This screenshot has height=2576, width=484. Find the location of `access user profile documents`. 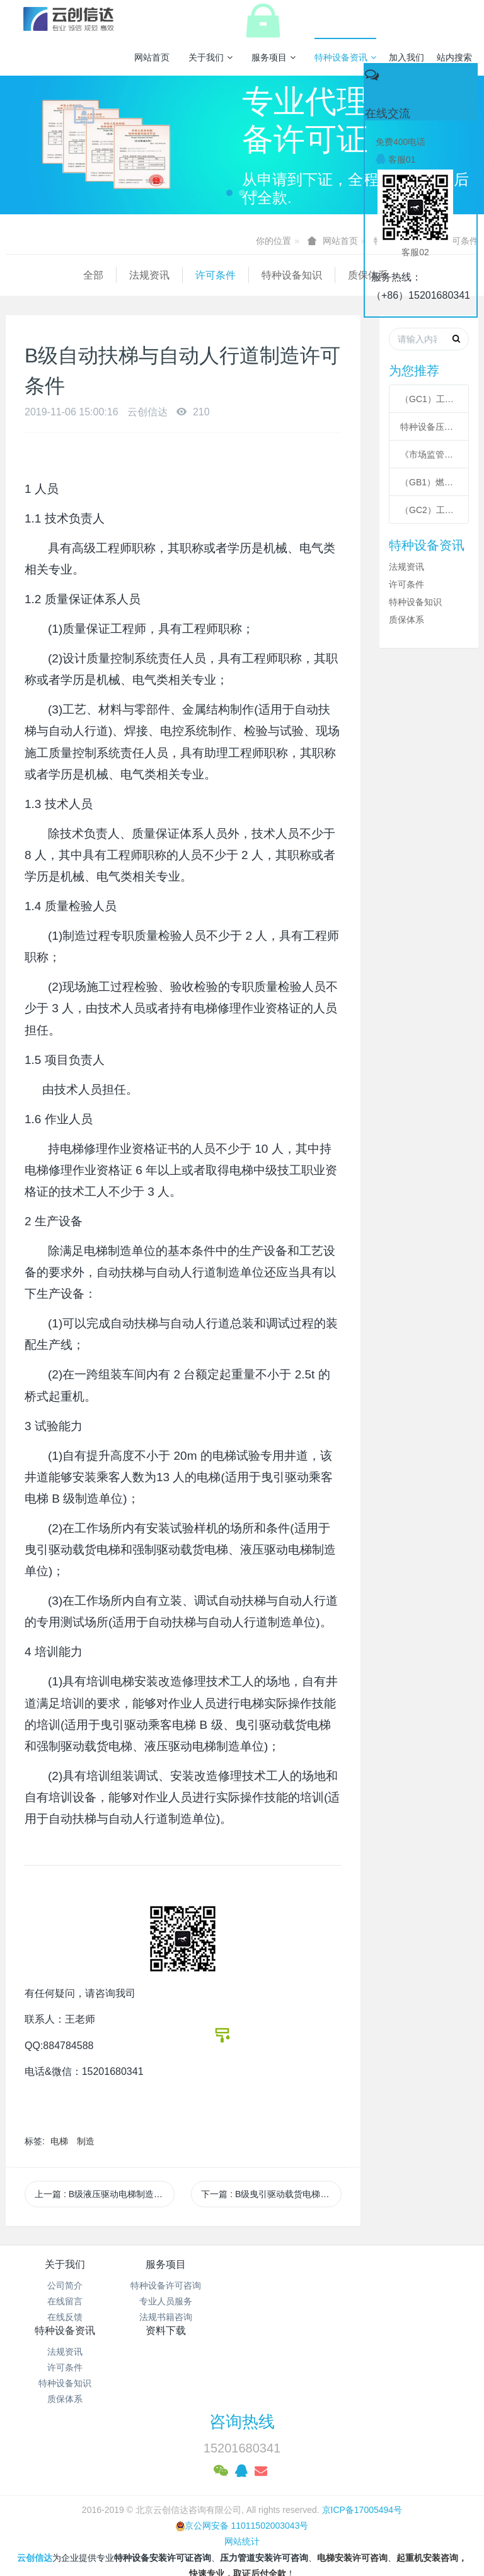

access user profile documents is located at coordinates (84, 114).